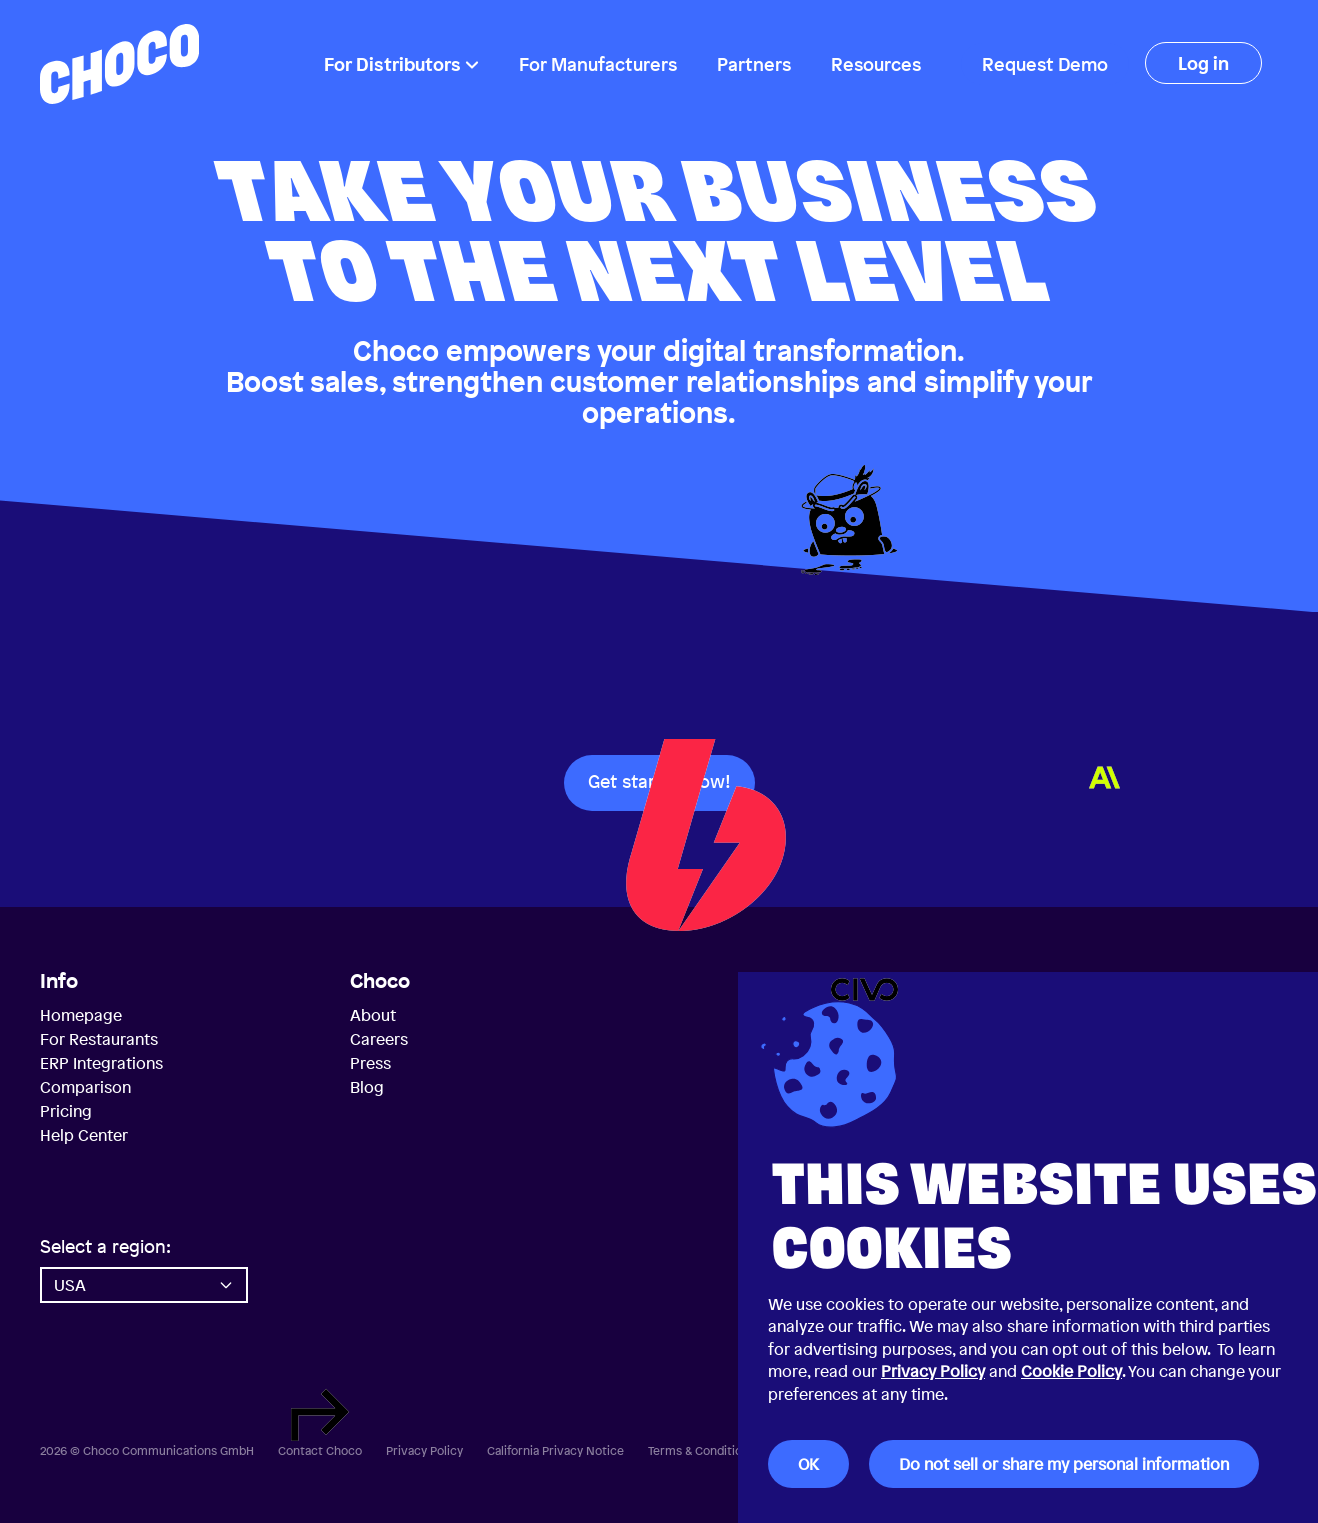 This screenshot has width=1318, height=1523. Describe the element at coordinates (849, 520) in the screenshot. I see `jaeger distributed tracing platform logo` at that location.